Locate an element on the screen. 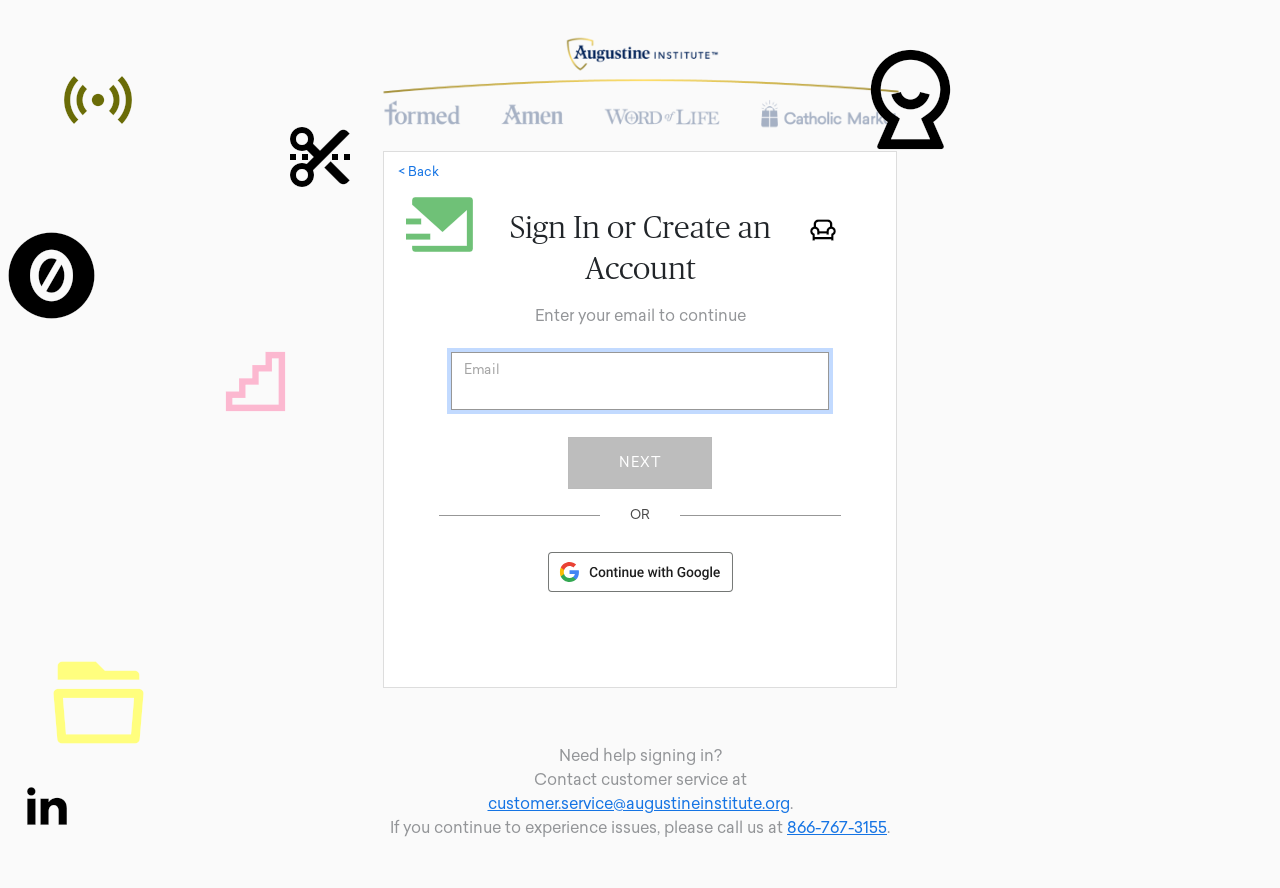 The height and width of the screenshot is (888, 1280). browse furniture or home decor items is located at coordinates (823, 230).